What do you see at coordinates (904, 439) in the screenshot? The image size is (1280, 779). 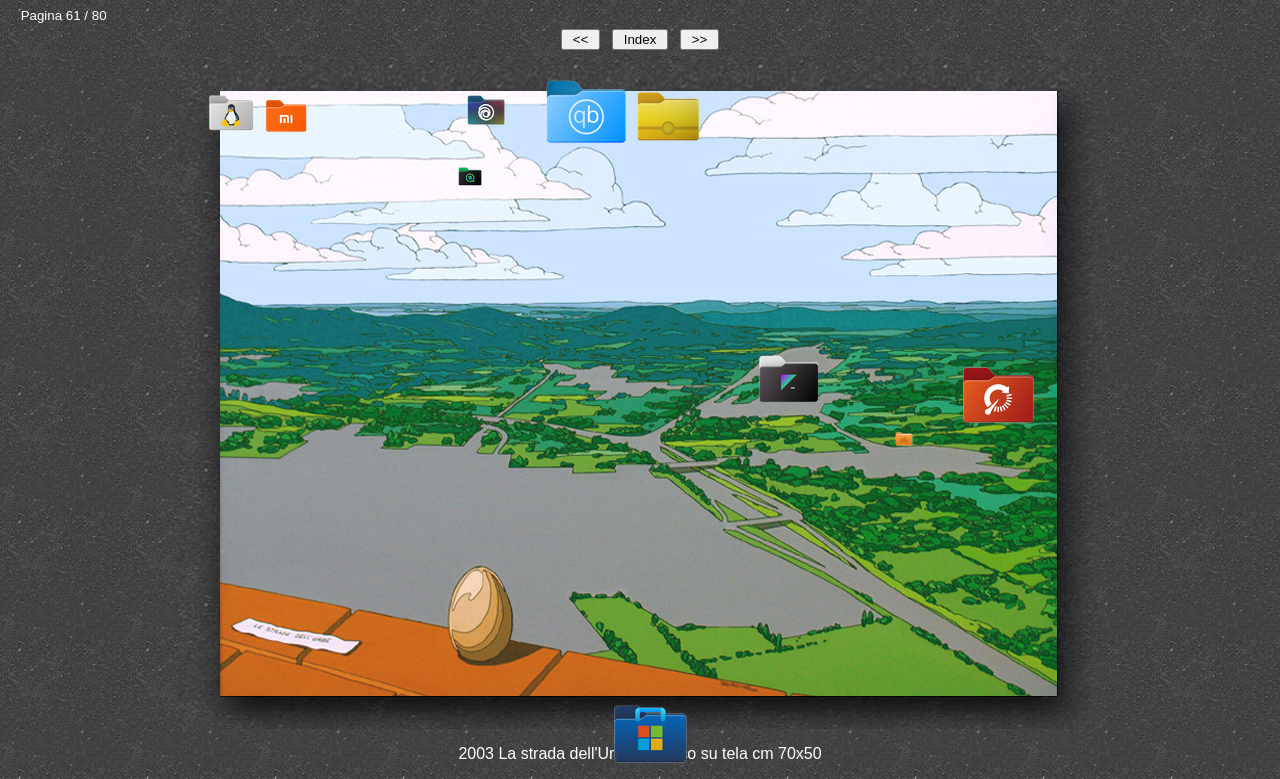 I see `access cloud-synced files and folders` at bounding box center [904, 439].